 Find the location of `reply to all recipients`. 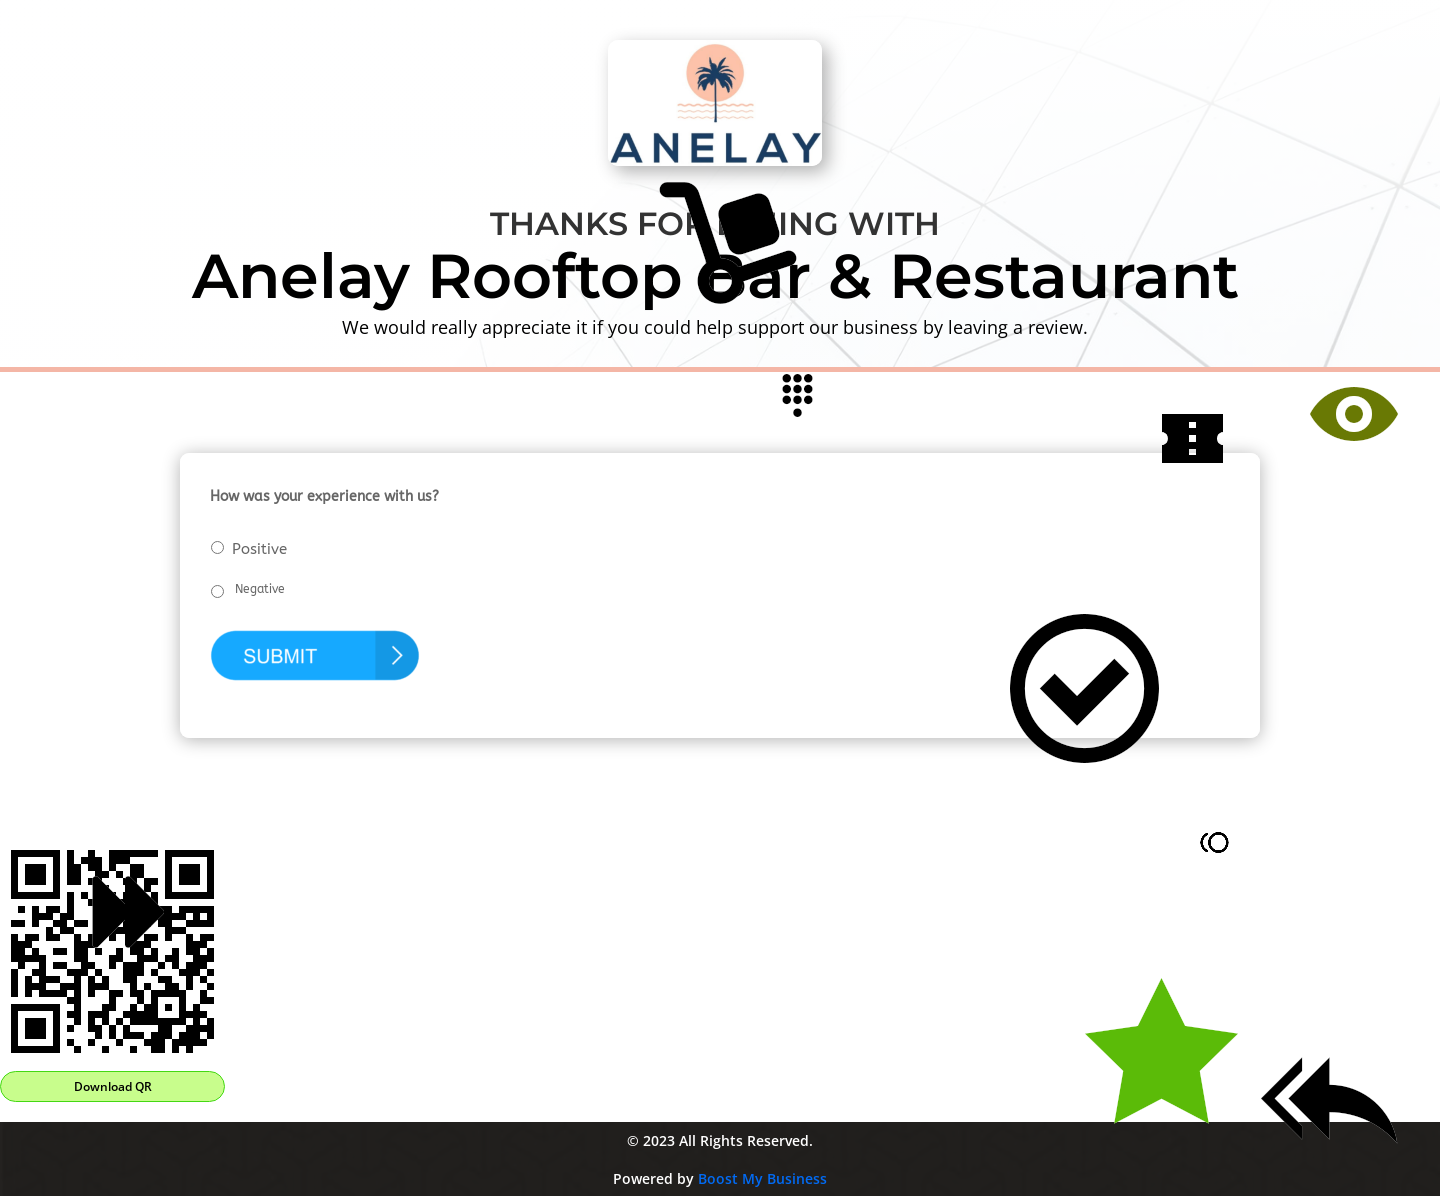

reply to all recipients is located at coordinates (1329, 1098).